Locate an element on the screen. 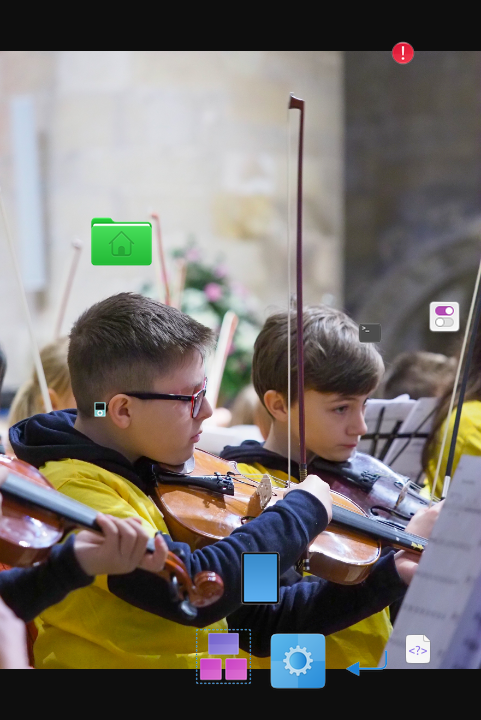 The image size is (481, 720). reply to an email message is located at coordinates (366, 660).